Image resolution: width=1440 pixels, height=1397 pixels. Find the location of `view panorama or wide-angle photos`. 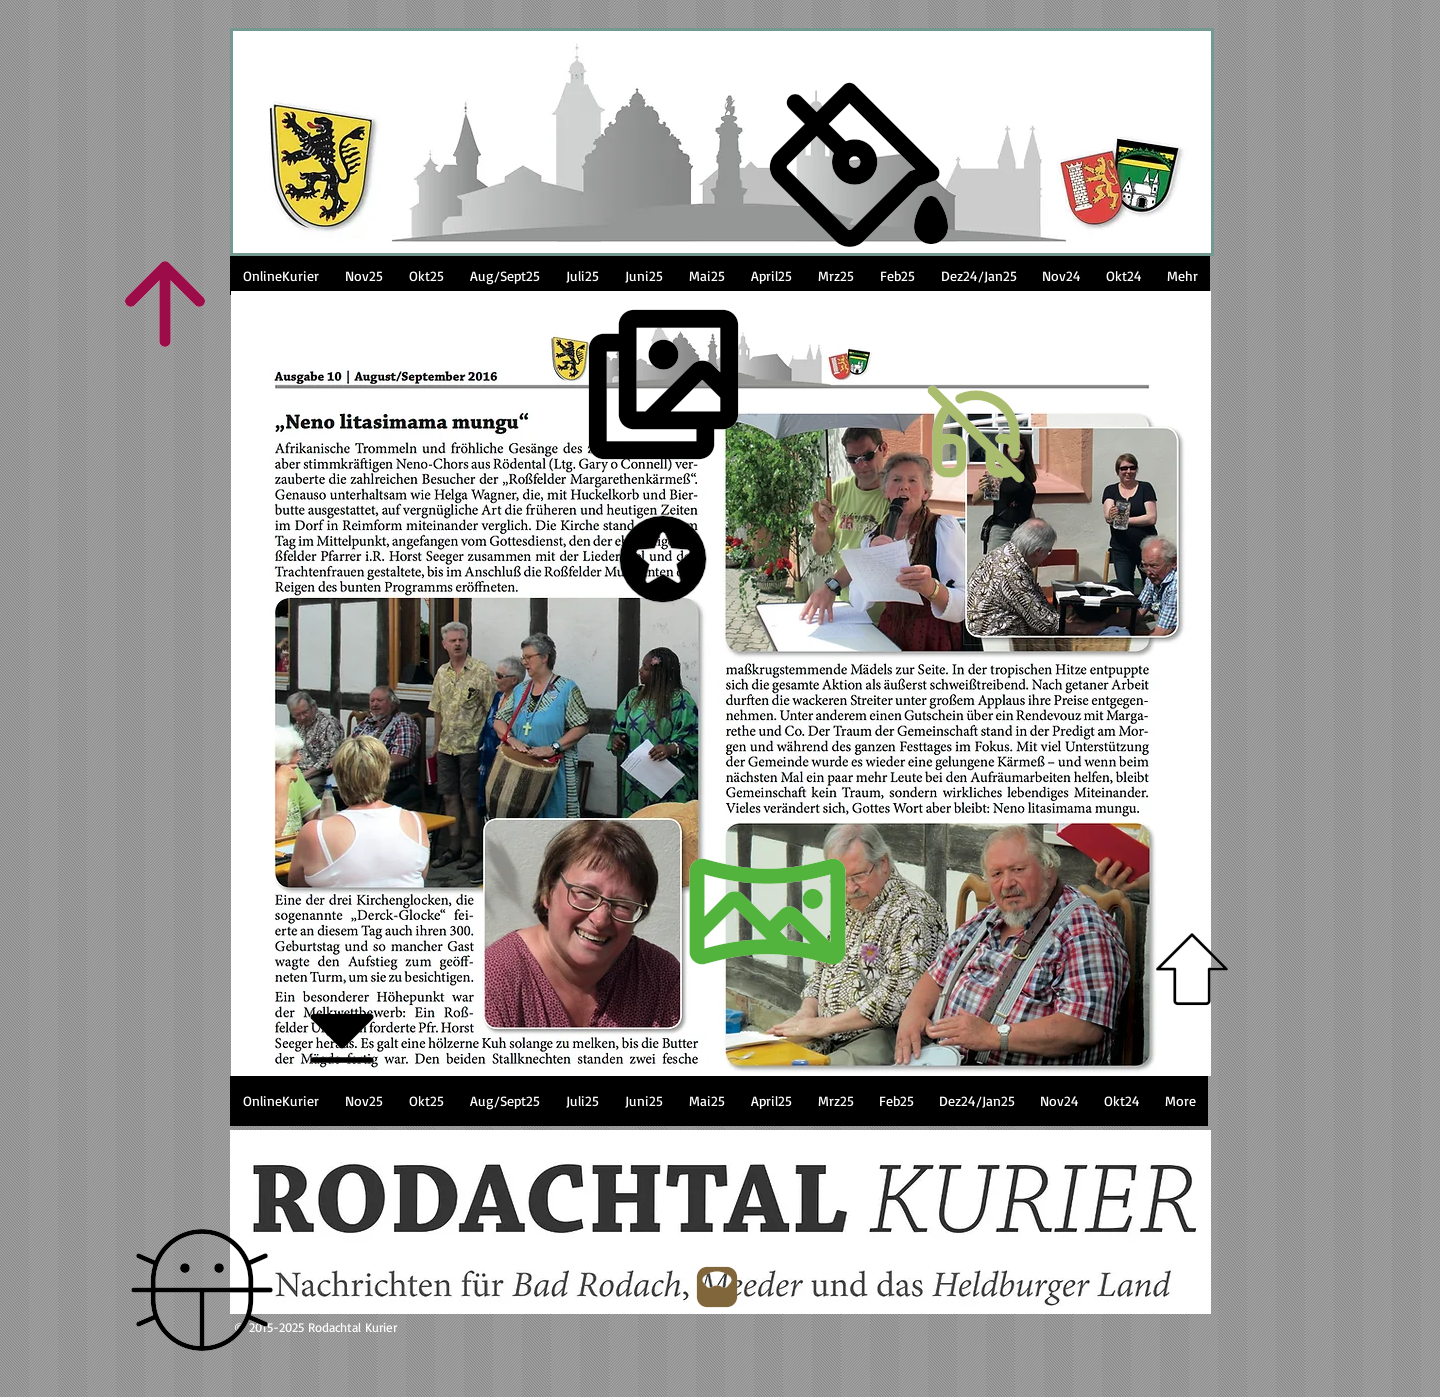

view panorama or wide-angle photos is located at coordinates (767, 911).